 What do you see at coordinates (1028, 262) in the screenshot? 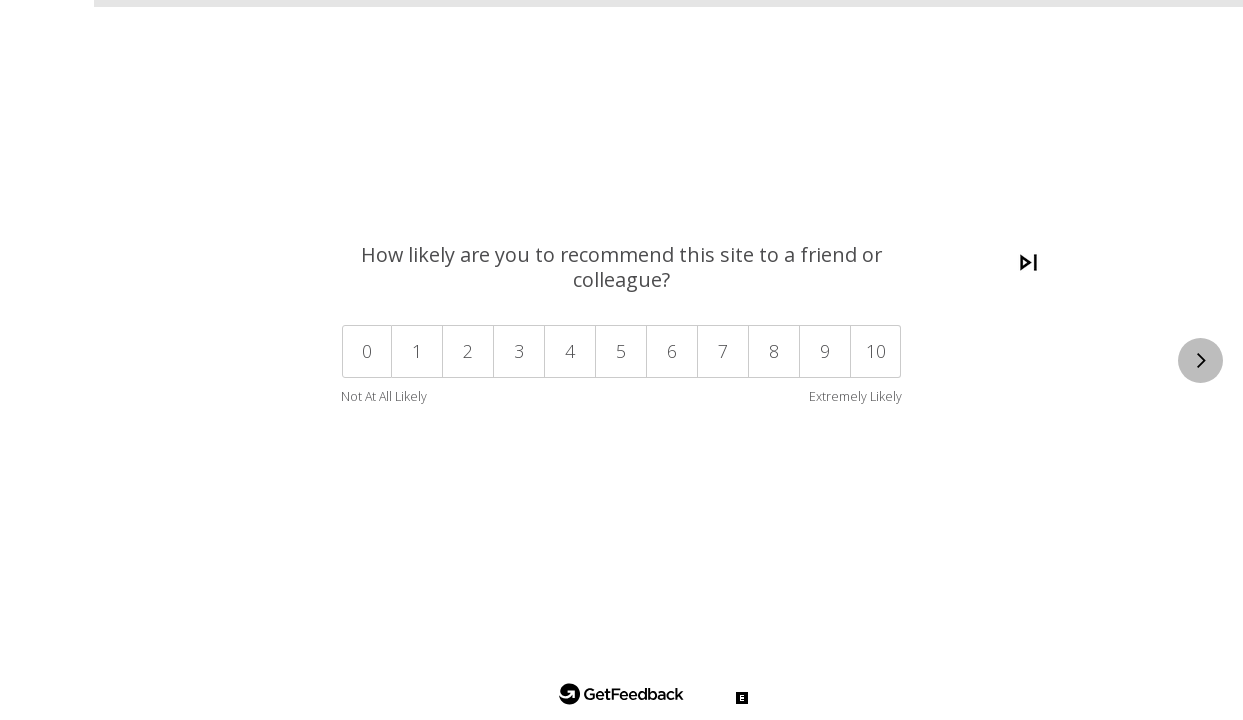
I see `skip to the next track or media item` at bounding box center [1028, 262].